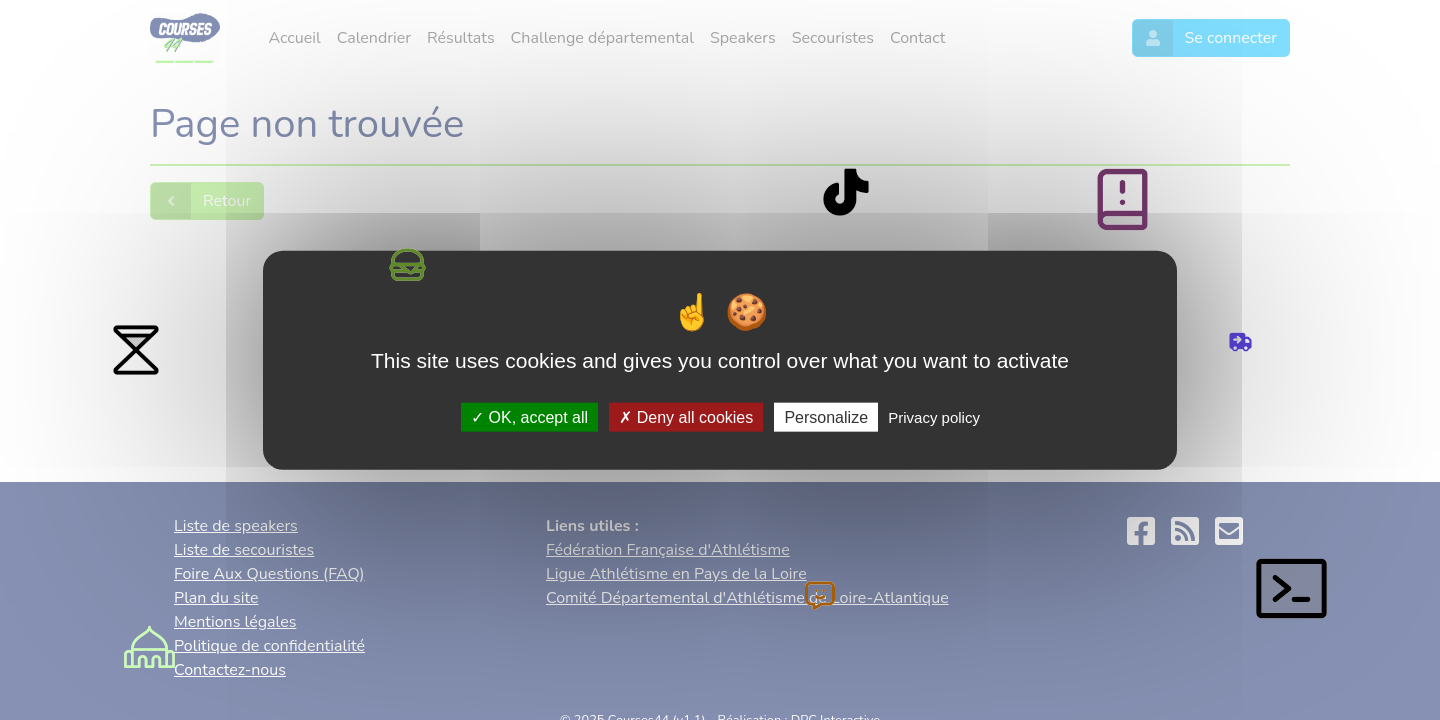 The width and height of the screenshot is (1440, 720). I want to click on open chatbot or AI assistant, so click(820, 595).